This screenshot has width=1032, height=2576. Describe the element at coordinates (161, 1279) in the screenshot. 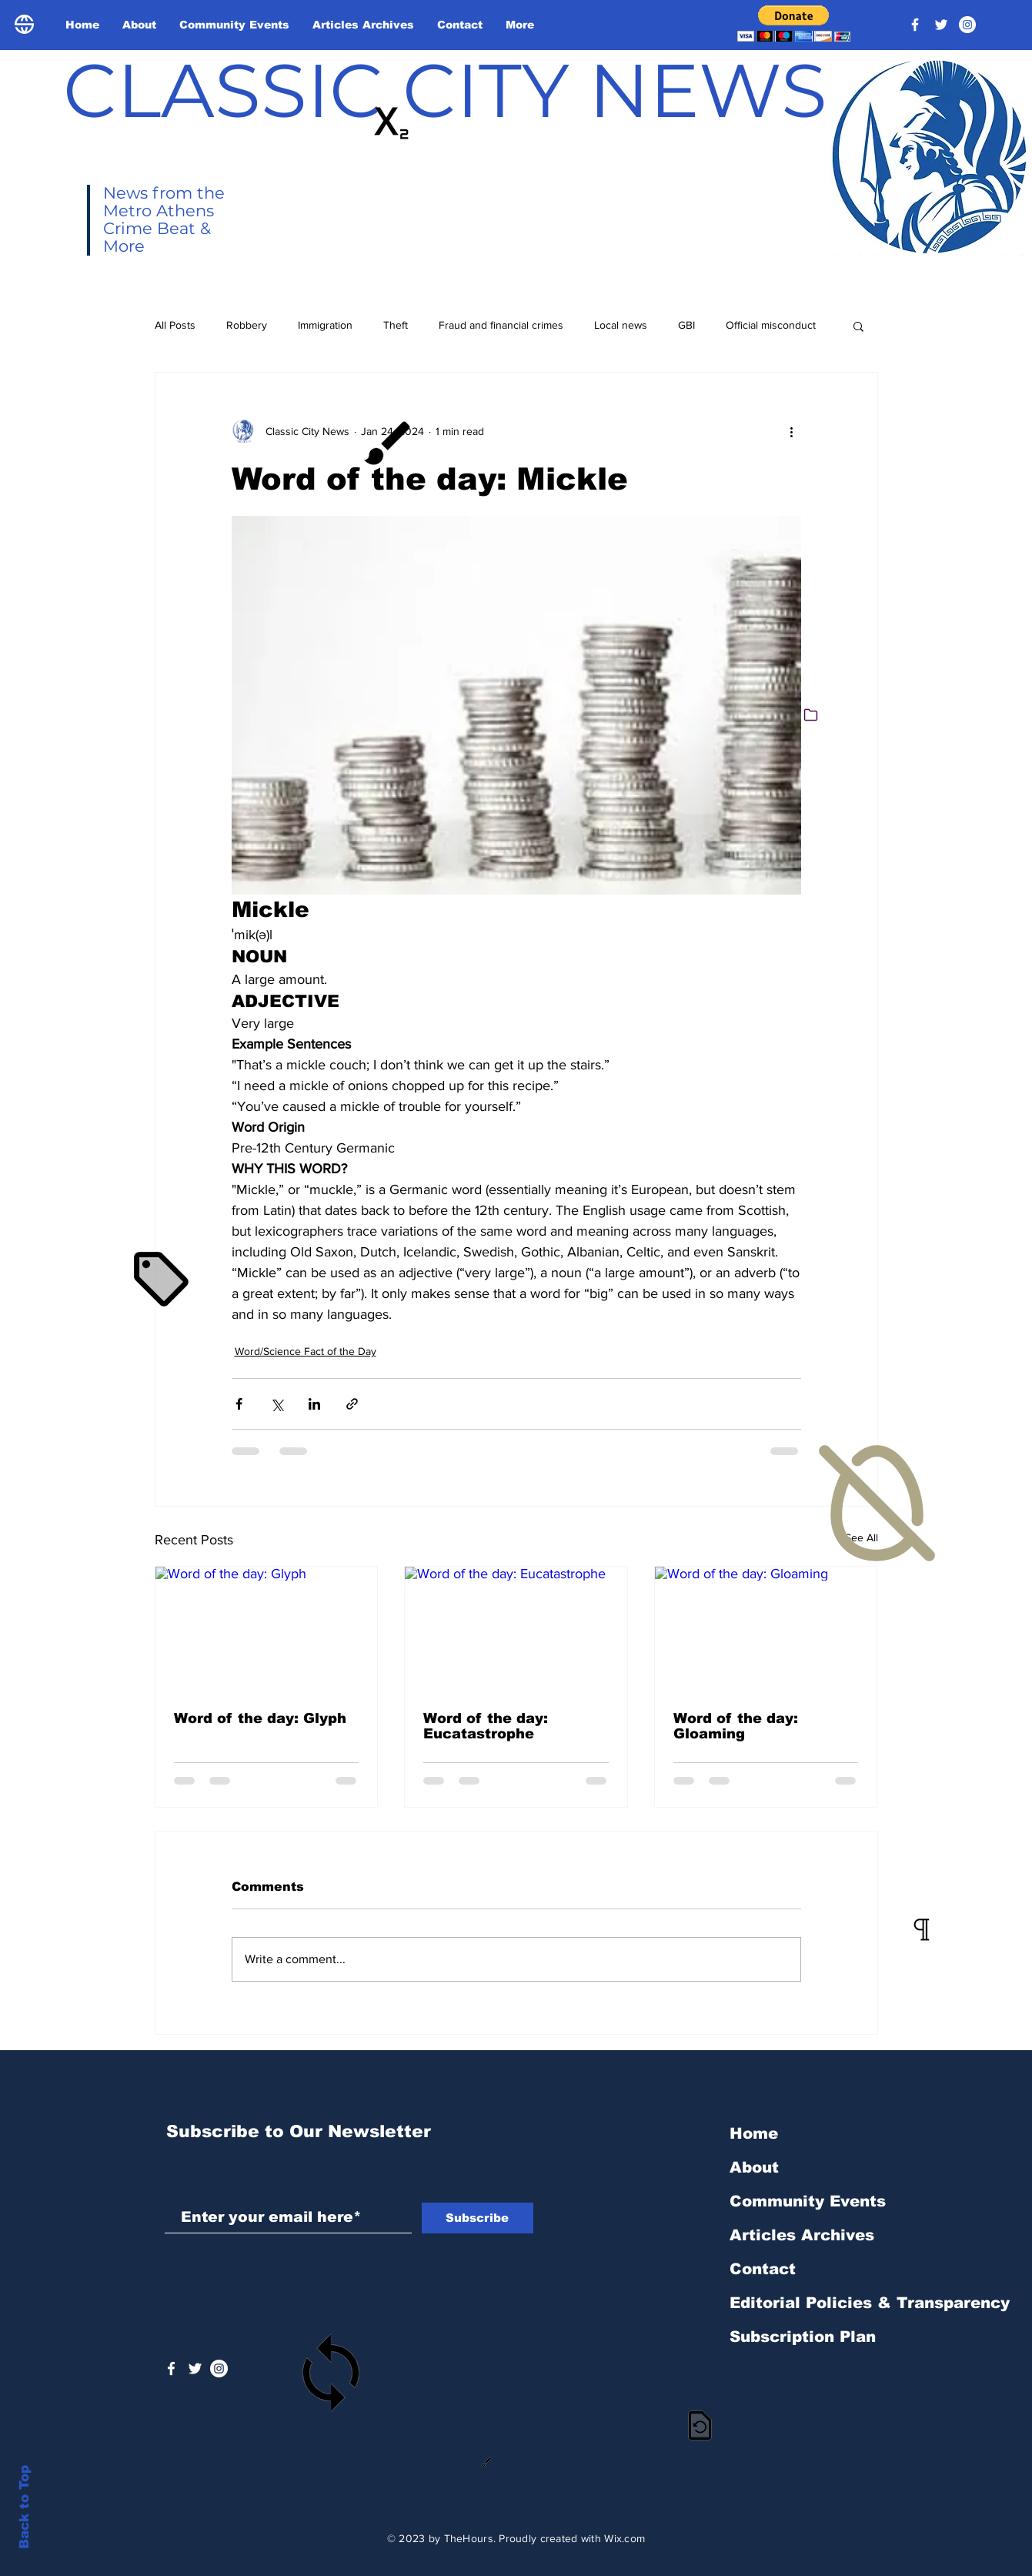

I see `view or apply tags to an item` at that location.